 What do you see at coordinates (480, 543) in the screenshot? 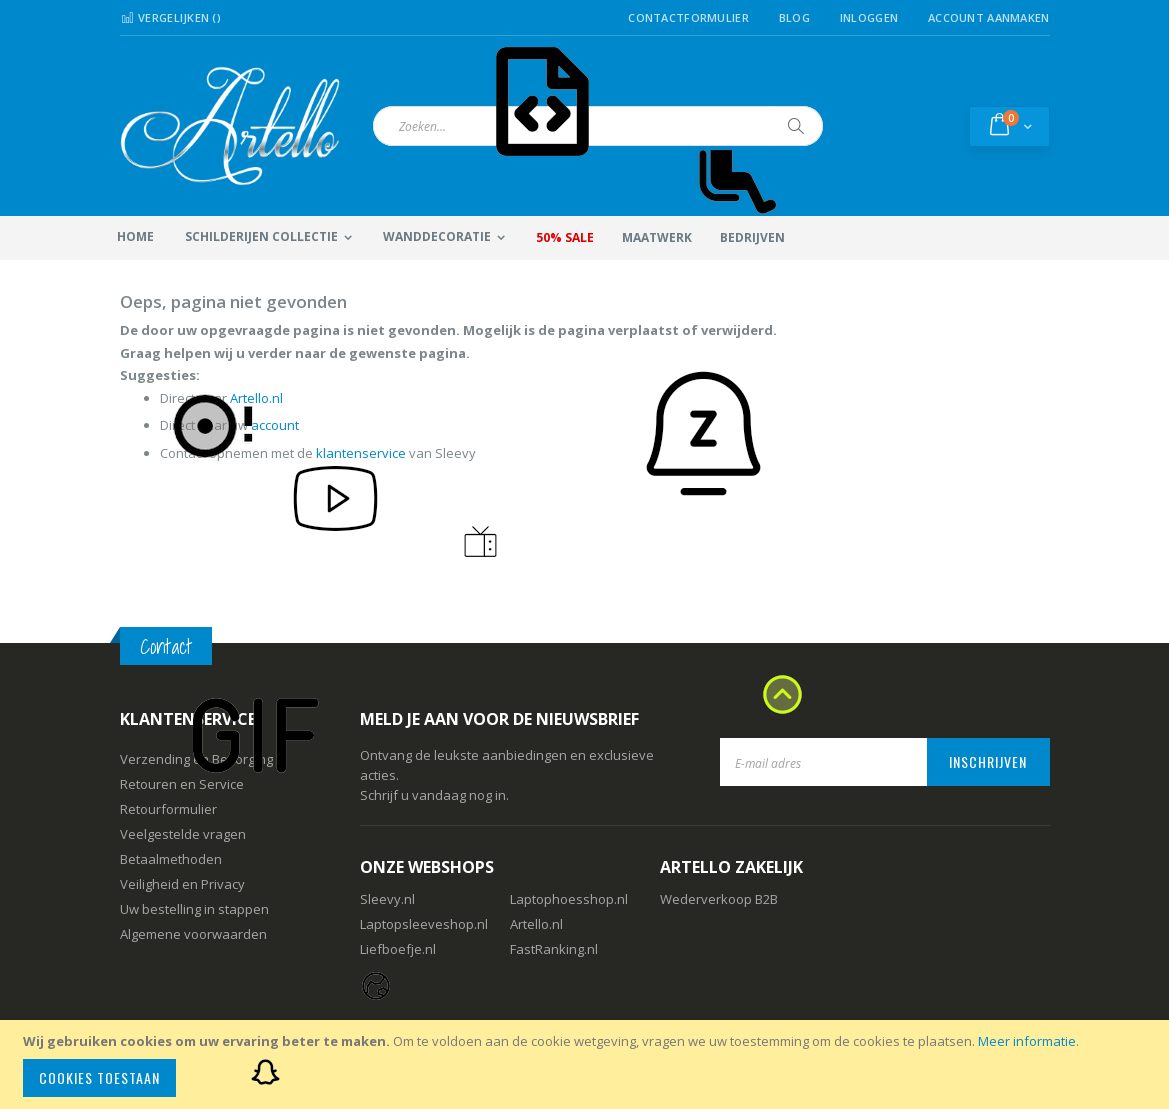
I see `access TV or video streaming features` at bounding box center [480, 543].